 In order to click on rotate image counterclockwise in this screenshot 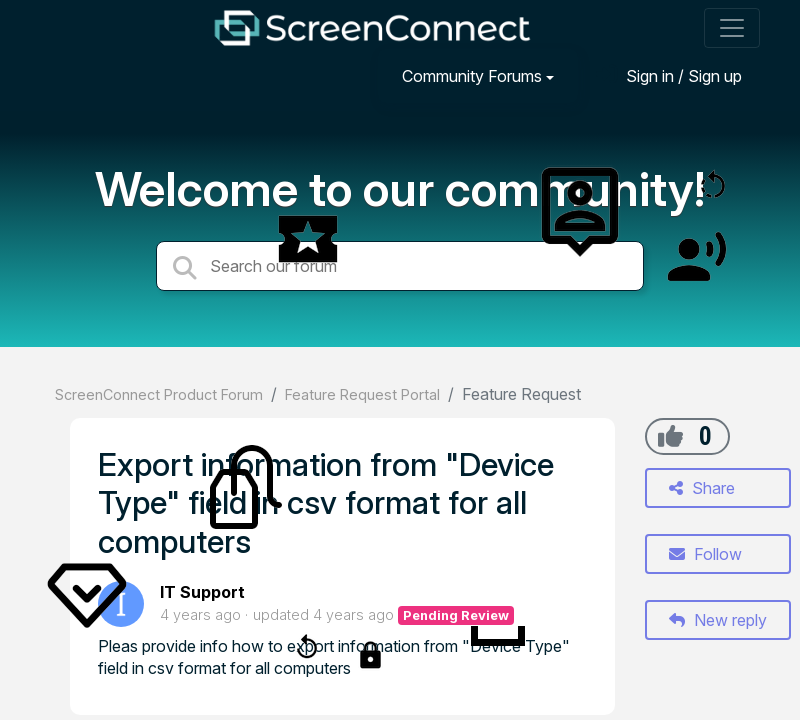, I will do `click(713, 186)`.